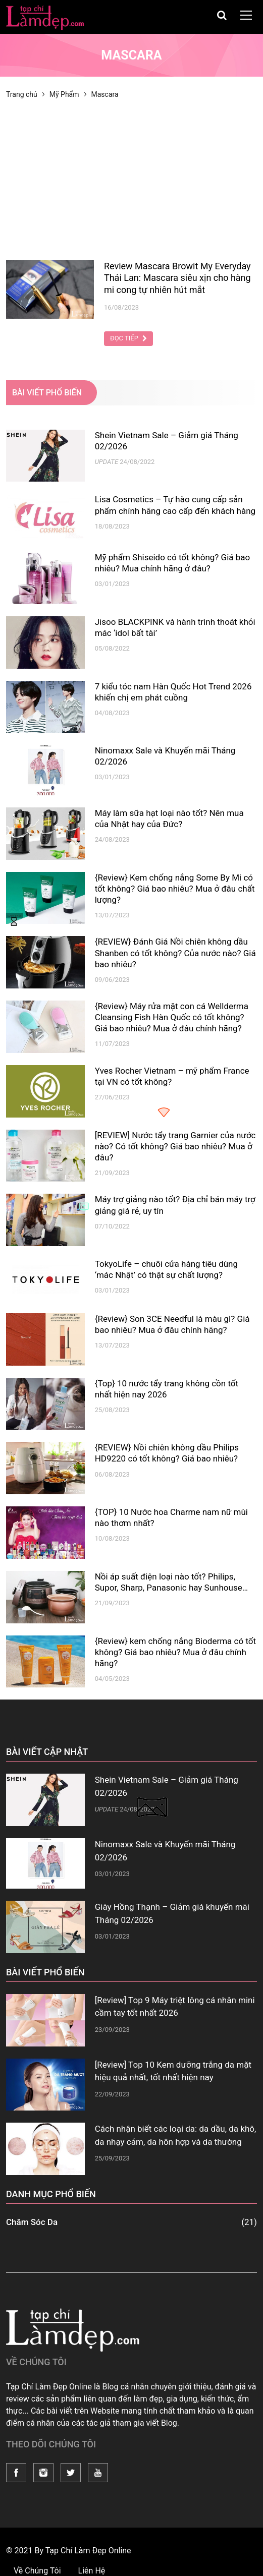  Describe the element at coordinates (152, 1807) in the screenshot. I see `view panorama or wide-angle photos` at that location.